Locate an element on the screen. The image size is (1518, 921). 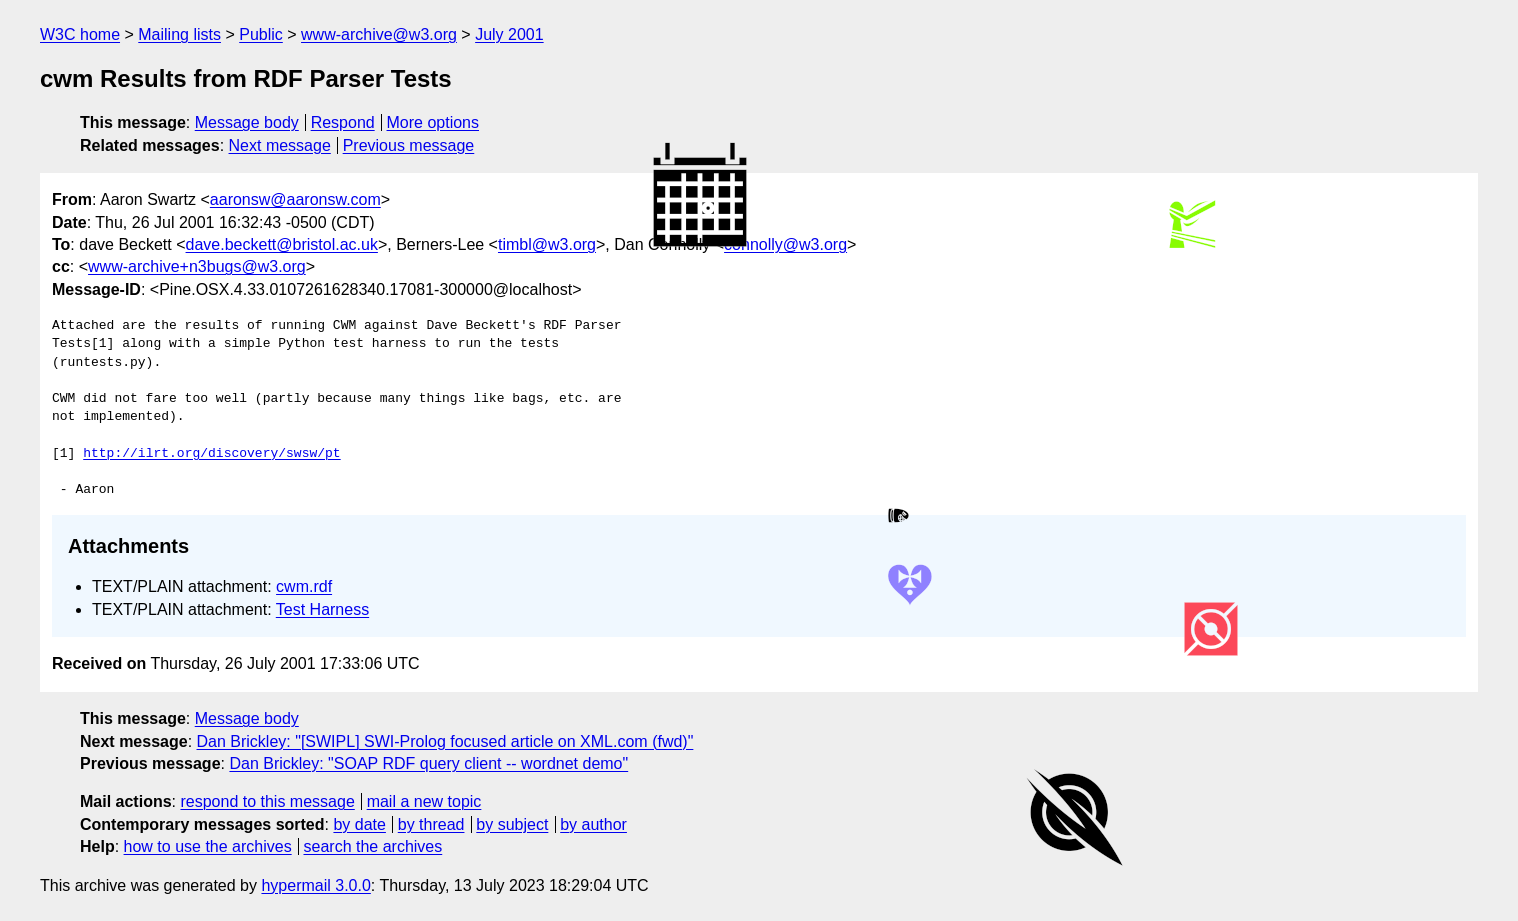
lock picking skill or ability in a game is located at coordinates (1191, 224).